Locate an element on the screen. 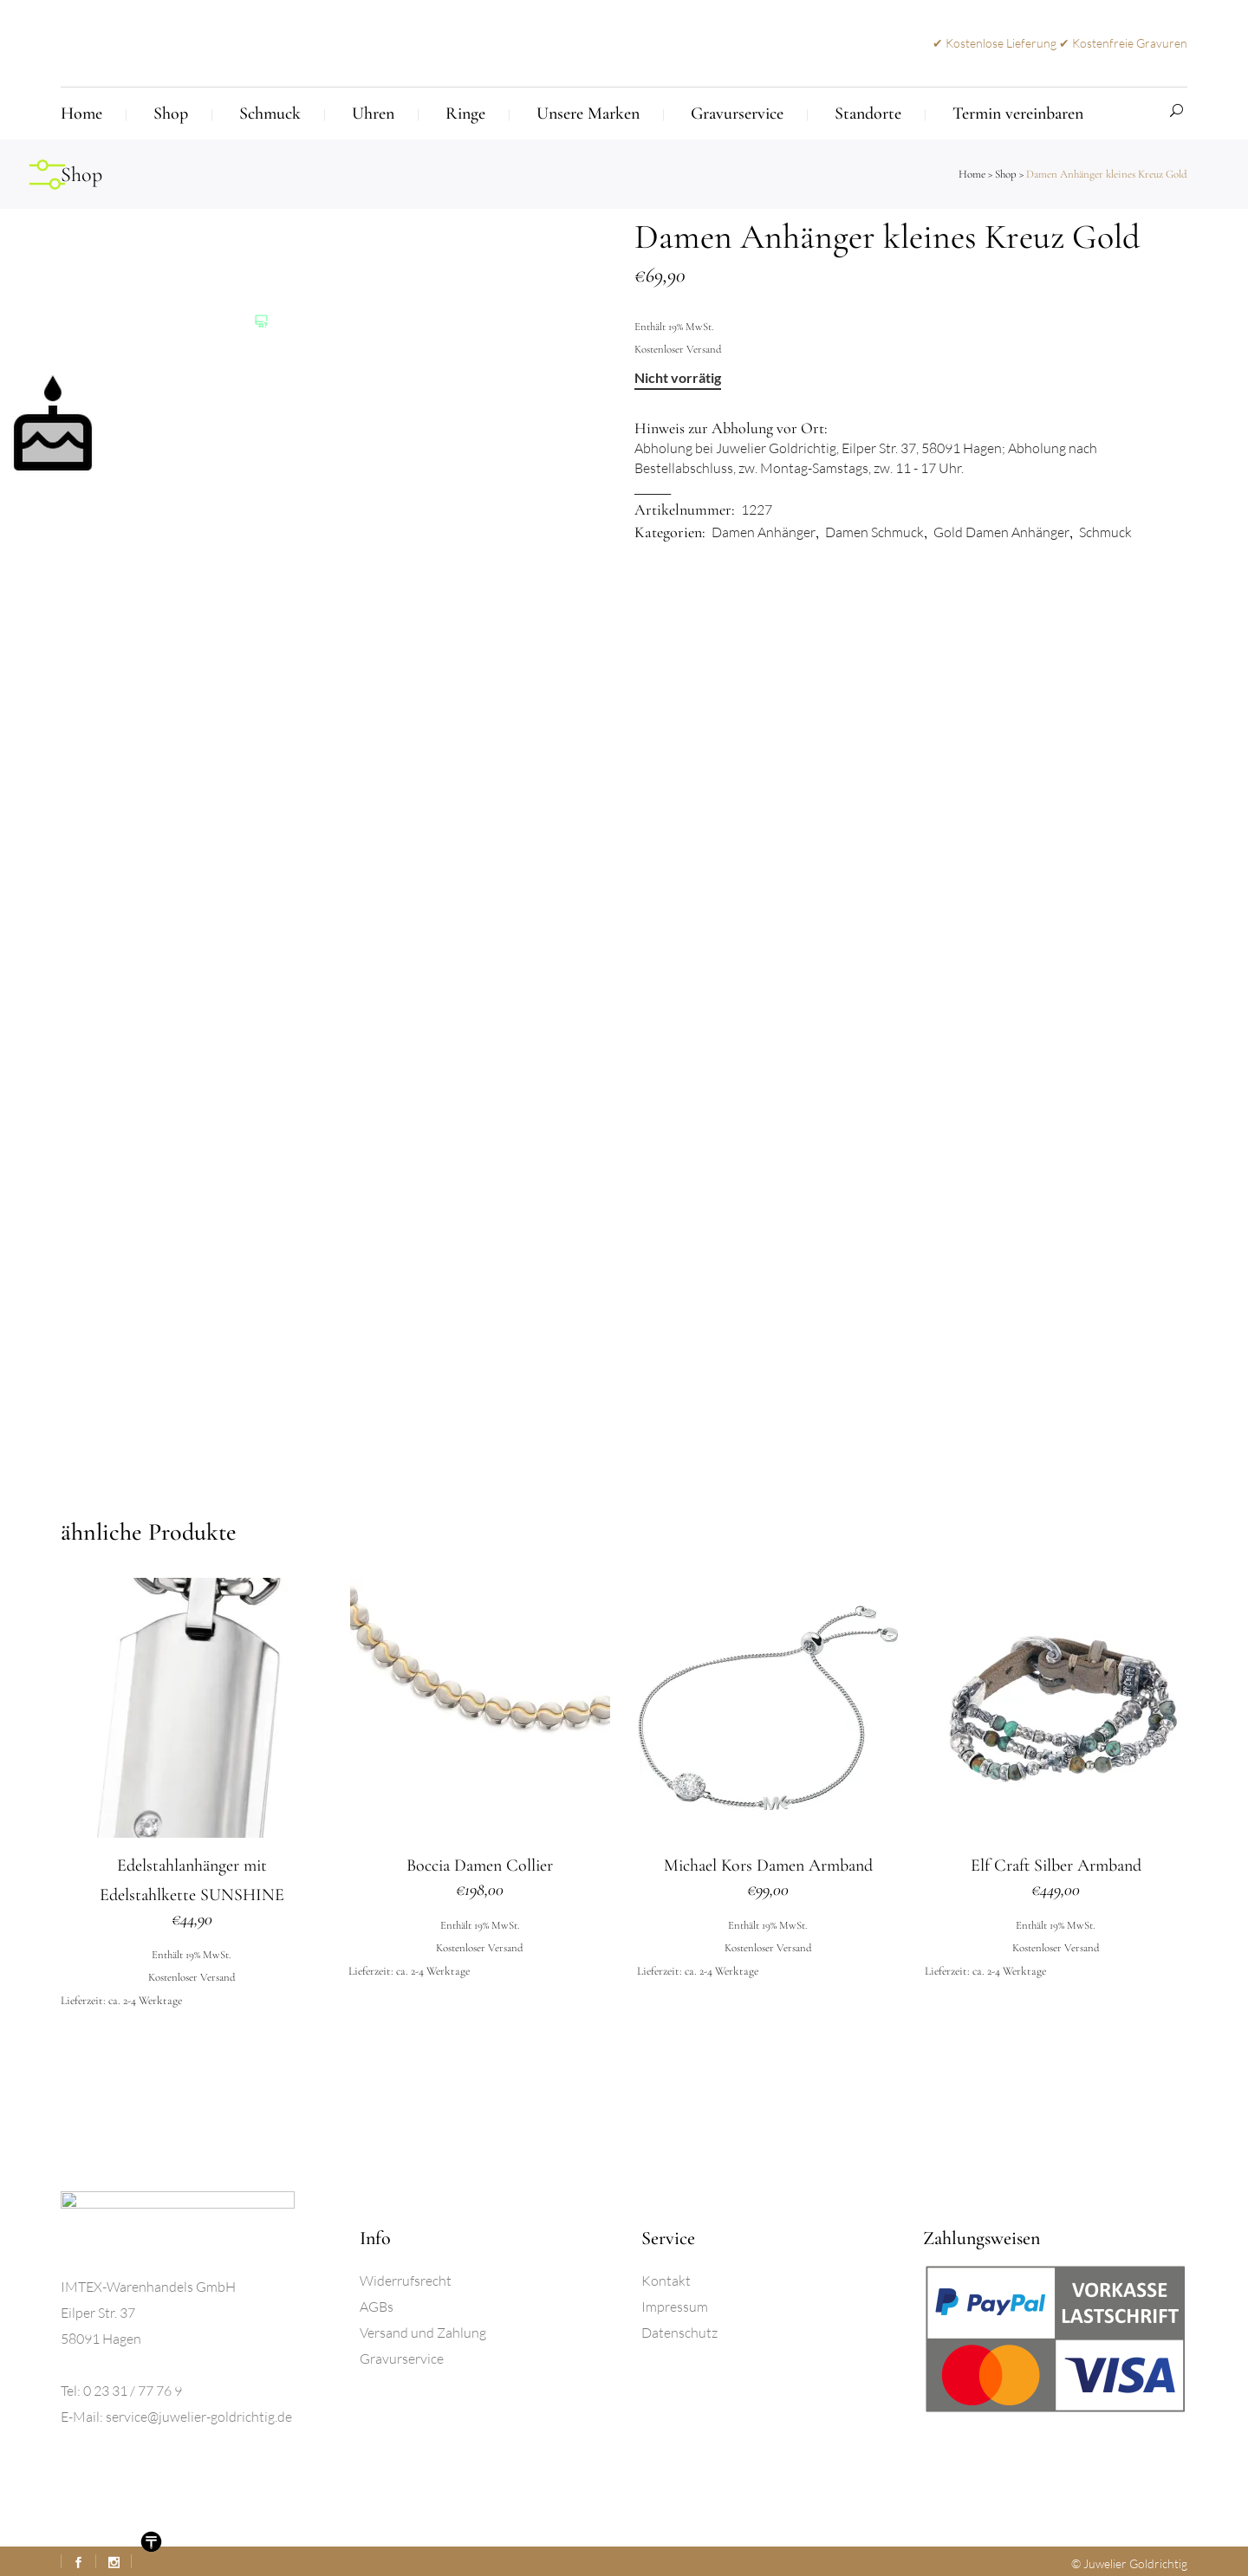 The image size is (1248, 2576). get help or support for your desktop device is located at coordinates (261, 321).